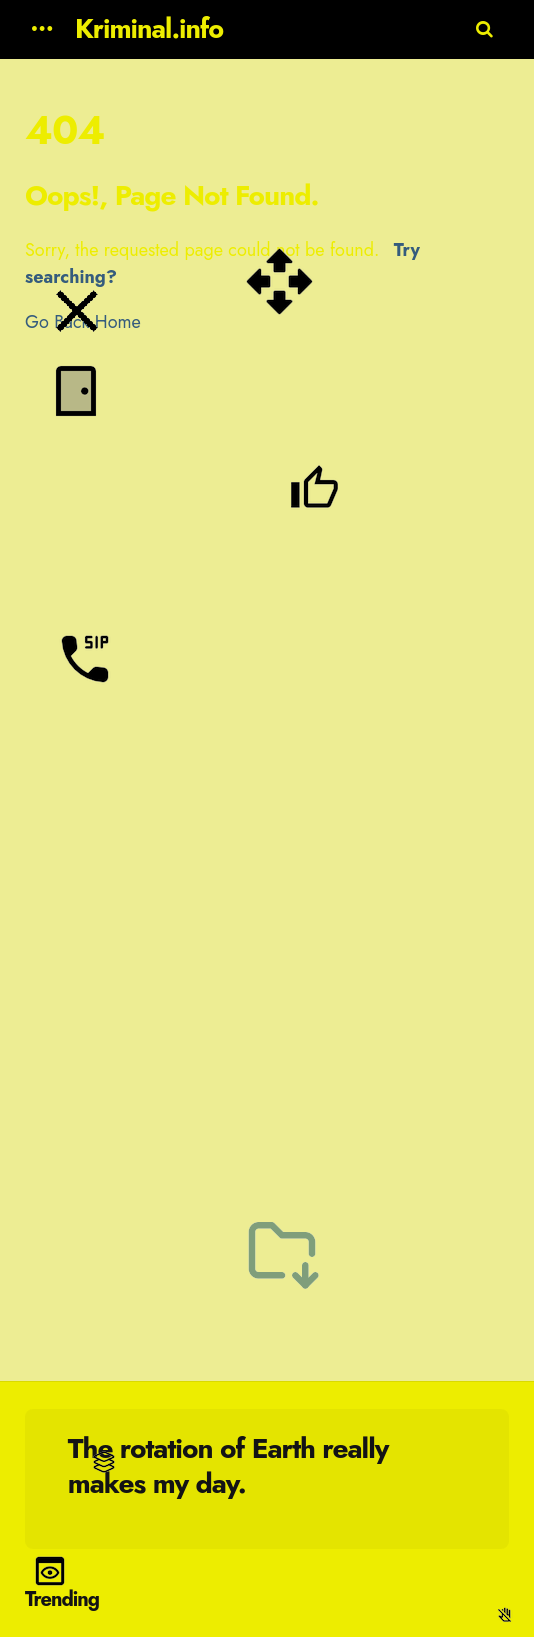 This screenshot has height=1637, width=534. I want to click on download folder contents, so click(282, 1252).